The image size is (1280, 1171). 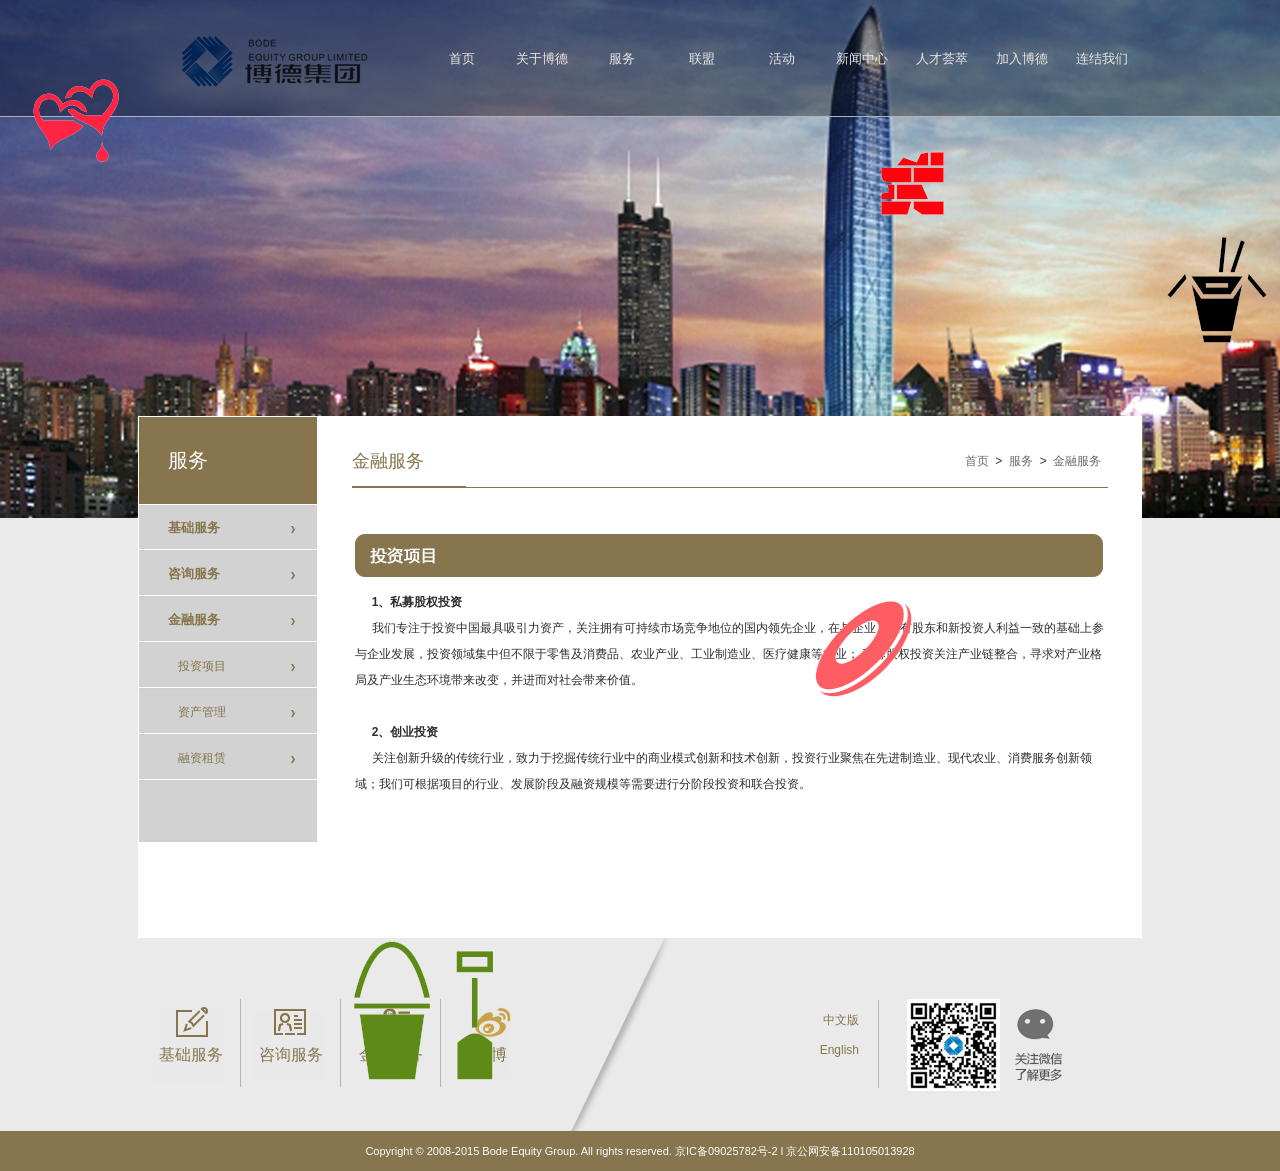 What do you see at coordinates (1217, 289) in the screenshot?
I see `quick food or noodle delivery option` at bounding box center [1217, 289].